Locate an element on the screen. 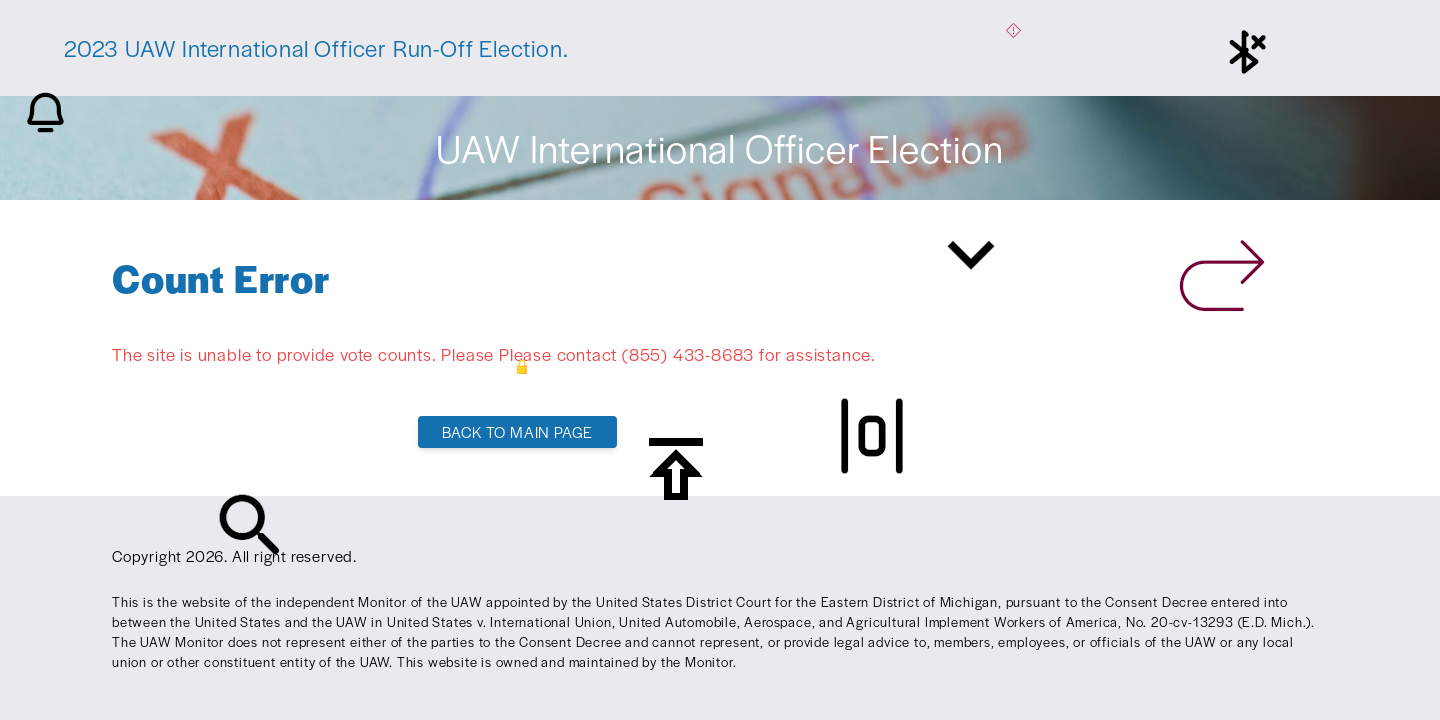 The height and width of the screenshot is (720, 1440). publish or upload content is located at coordinates (676, 469).